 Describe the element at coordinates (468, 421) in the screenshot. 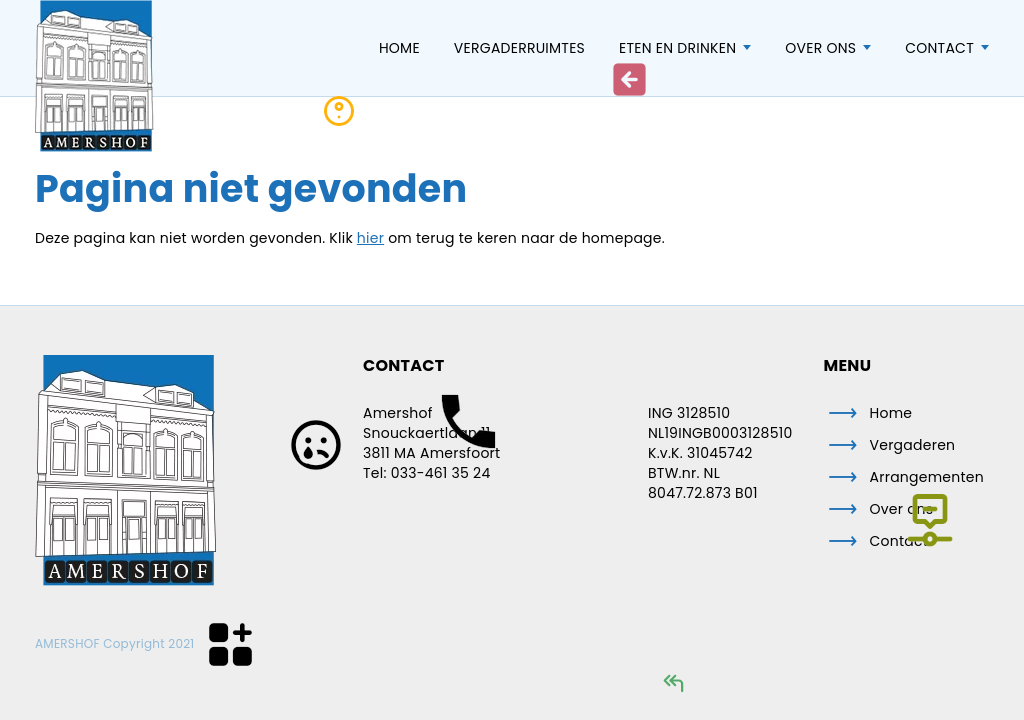

I see `make a phone call` at that location.